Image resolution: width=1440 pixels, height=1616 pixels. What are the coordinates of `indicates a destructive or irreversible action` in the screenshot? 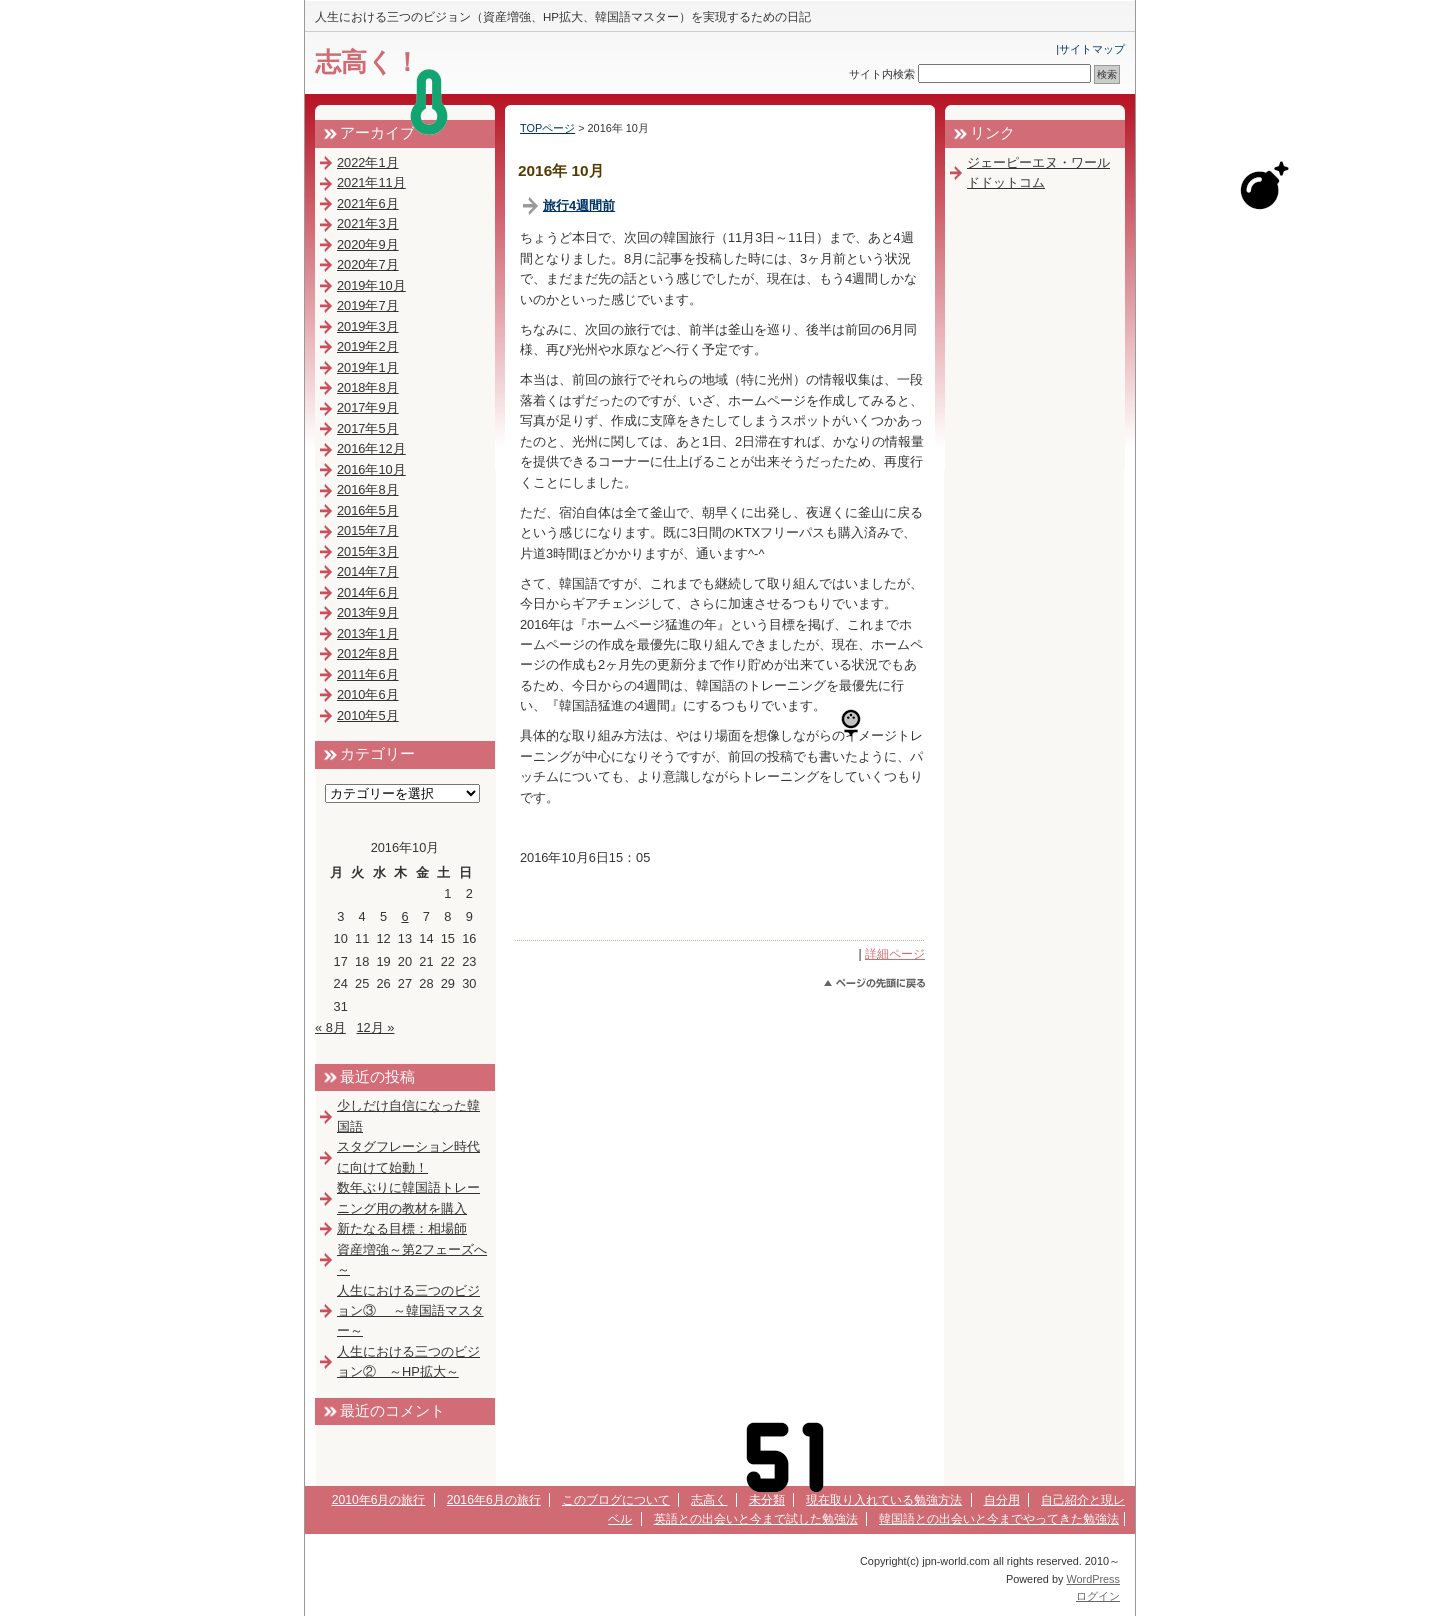 It's located at (1264, 186).